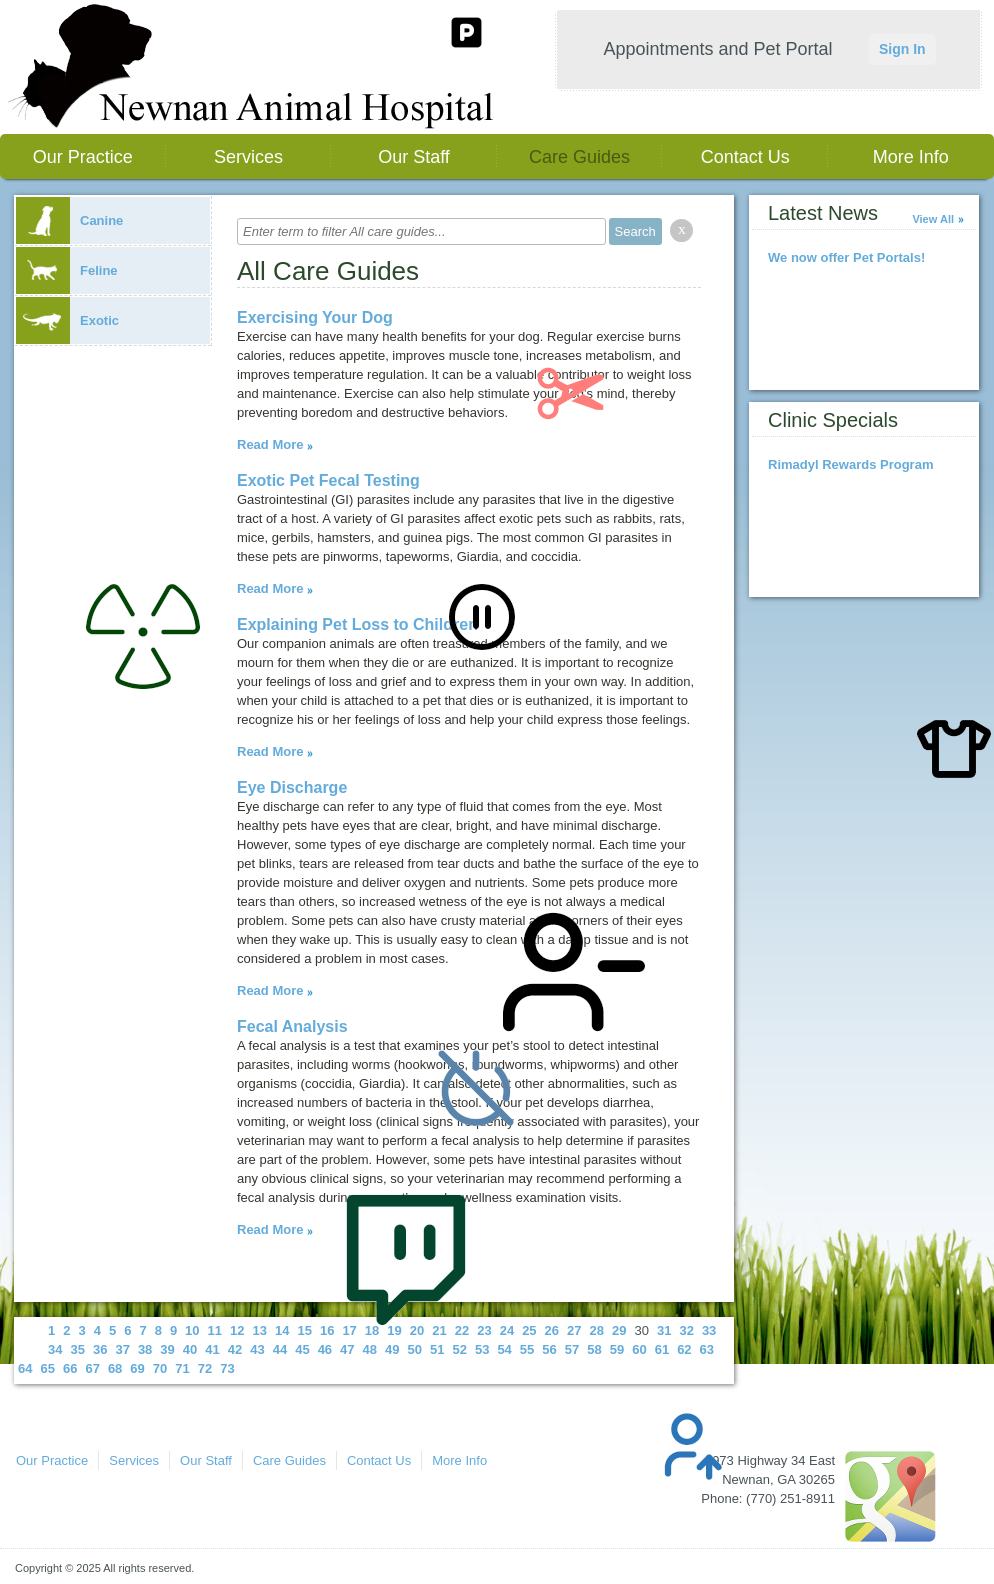  Describe the element at coordinates (574, 972) in the screenshot. I see `remove a user or contact` at that location.